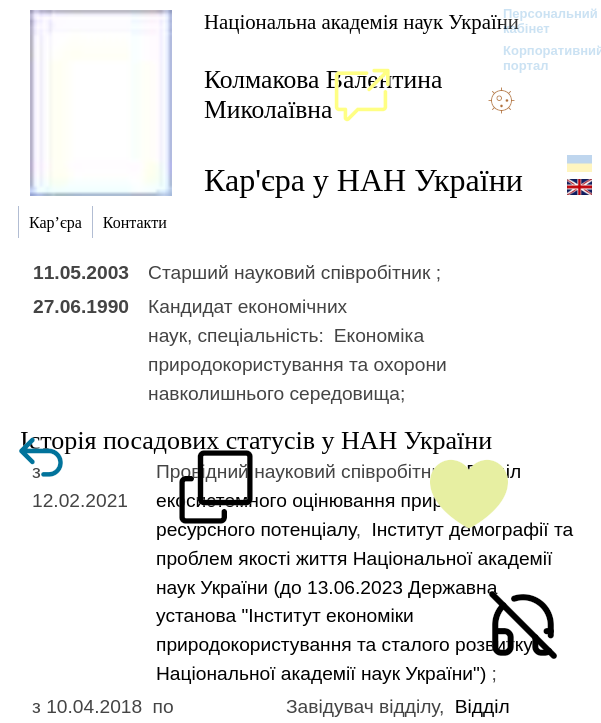 Image resolution: width=601 pixels, height=723 pixels. What do you see at coordinates (469, 494) in the screenshot?
I see `add to favorites` at bounding box center [469, 494].